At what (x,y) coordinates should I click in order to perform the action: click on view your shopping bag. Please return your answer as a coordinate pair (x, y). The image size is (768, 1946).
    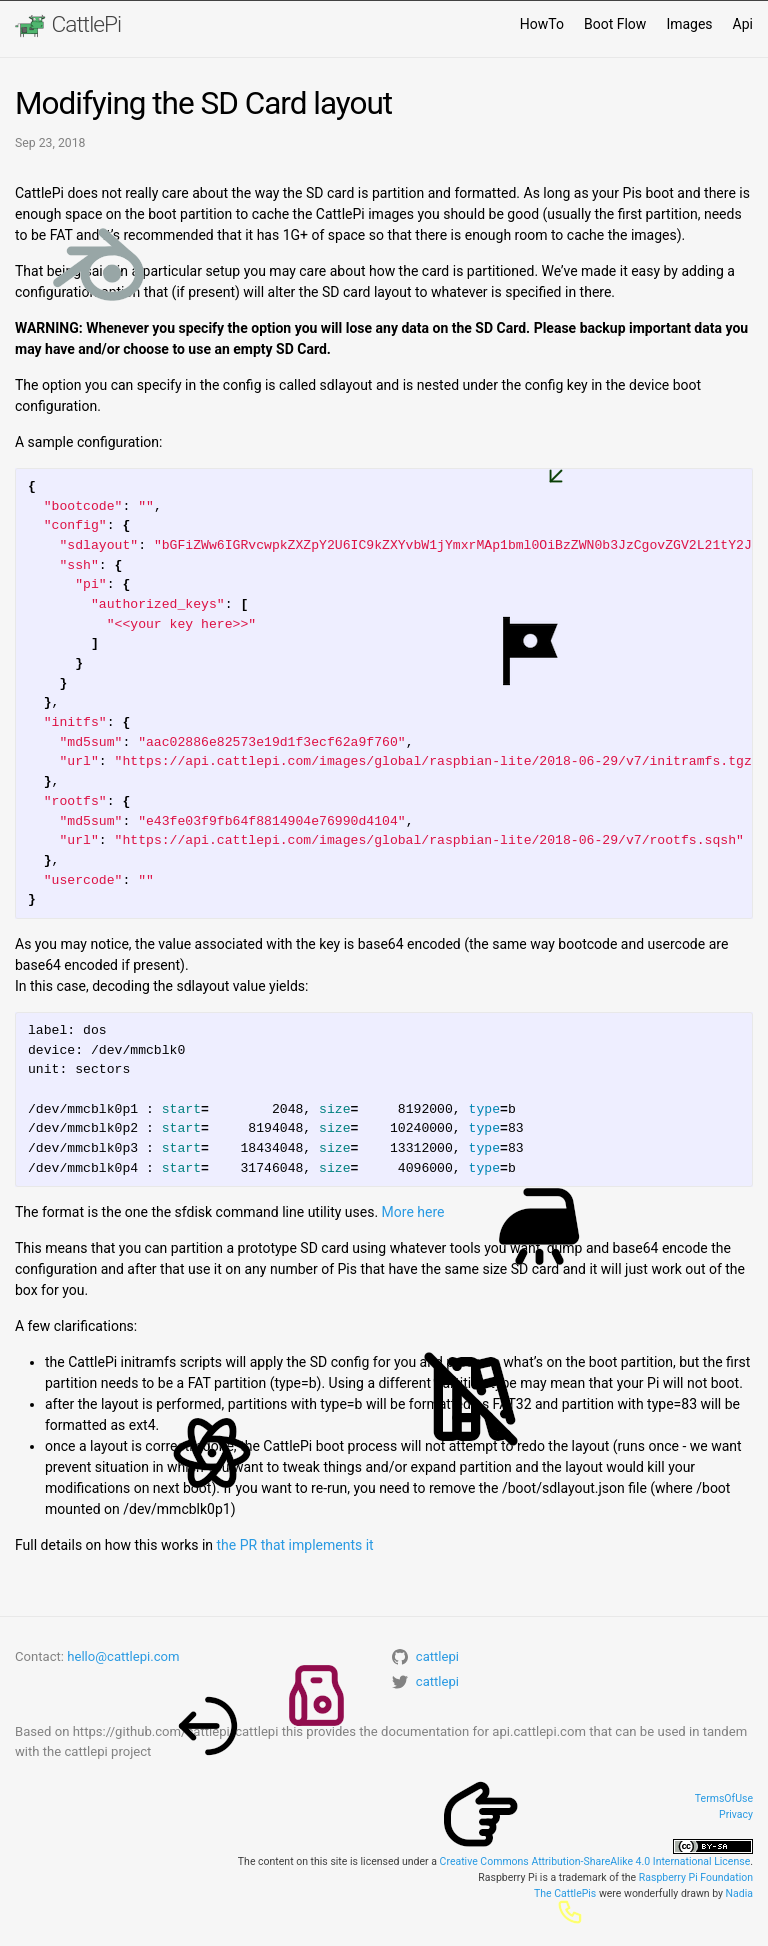
    Looking at the image, I should click on (316, 1695).